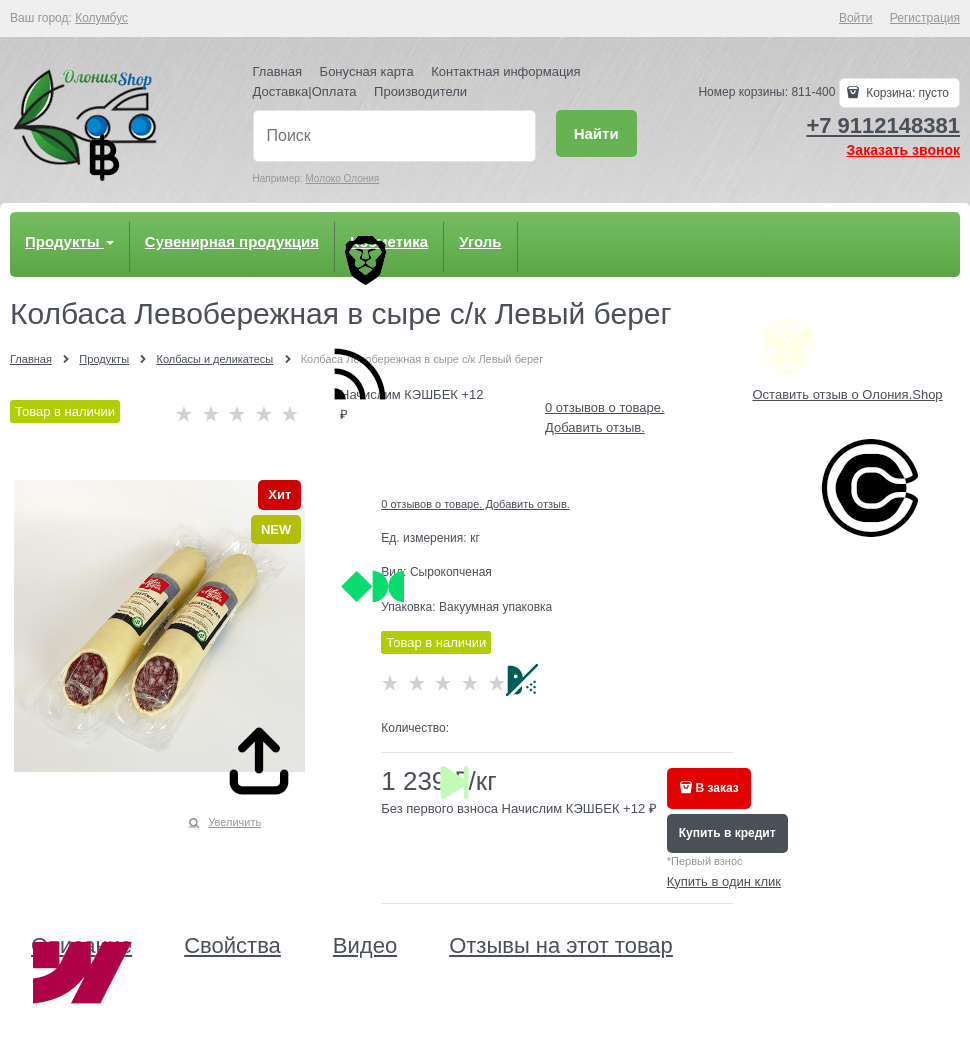 The width and height of the screenshot is (970, 1042). What do you see at coordinates (82, 971) in the screenshot?
I see `webflow logo` at bounding box center [82, 971].